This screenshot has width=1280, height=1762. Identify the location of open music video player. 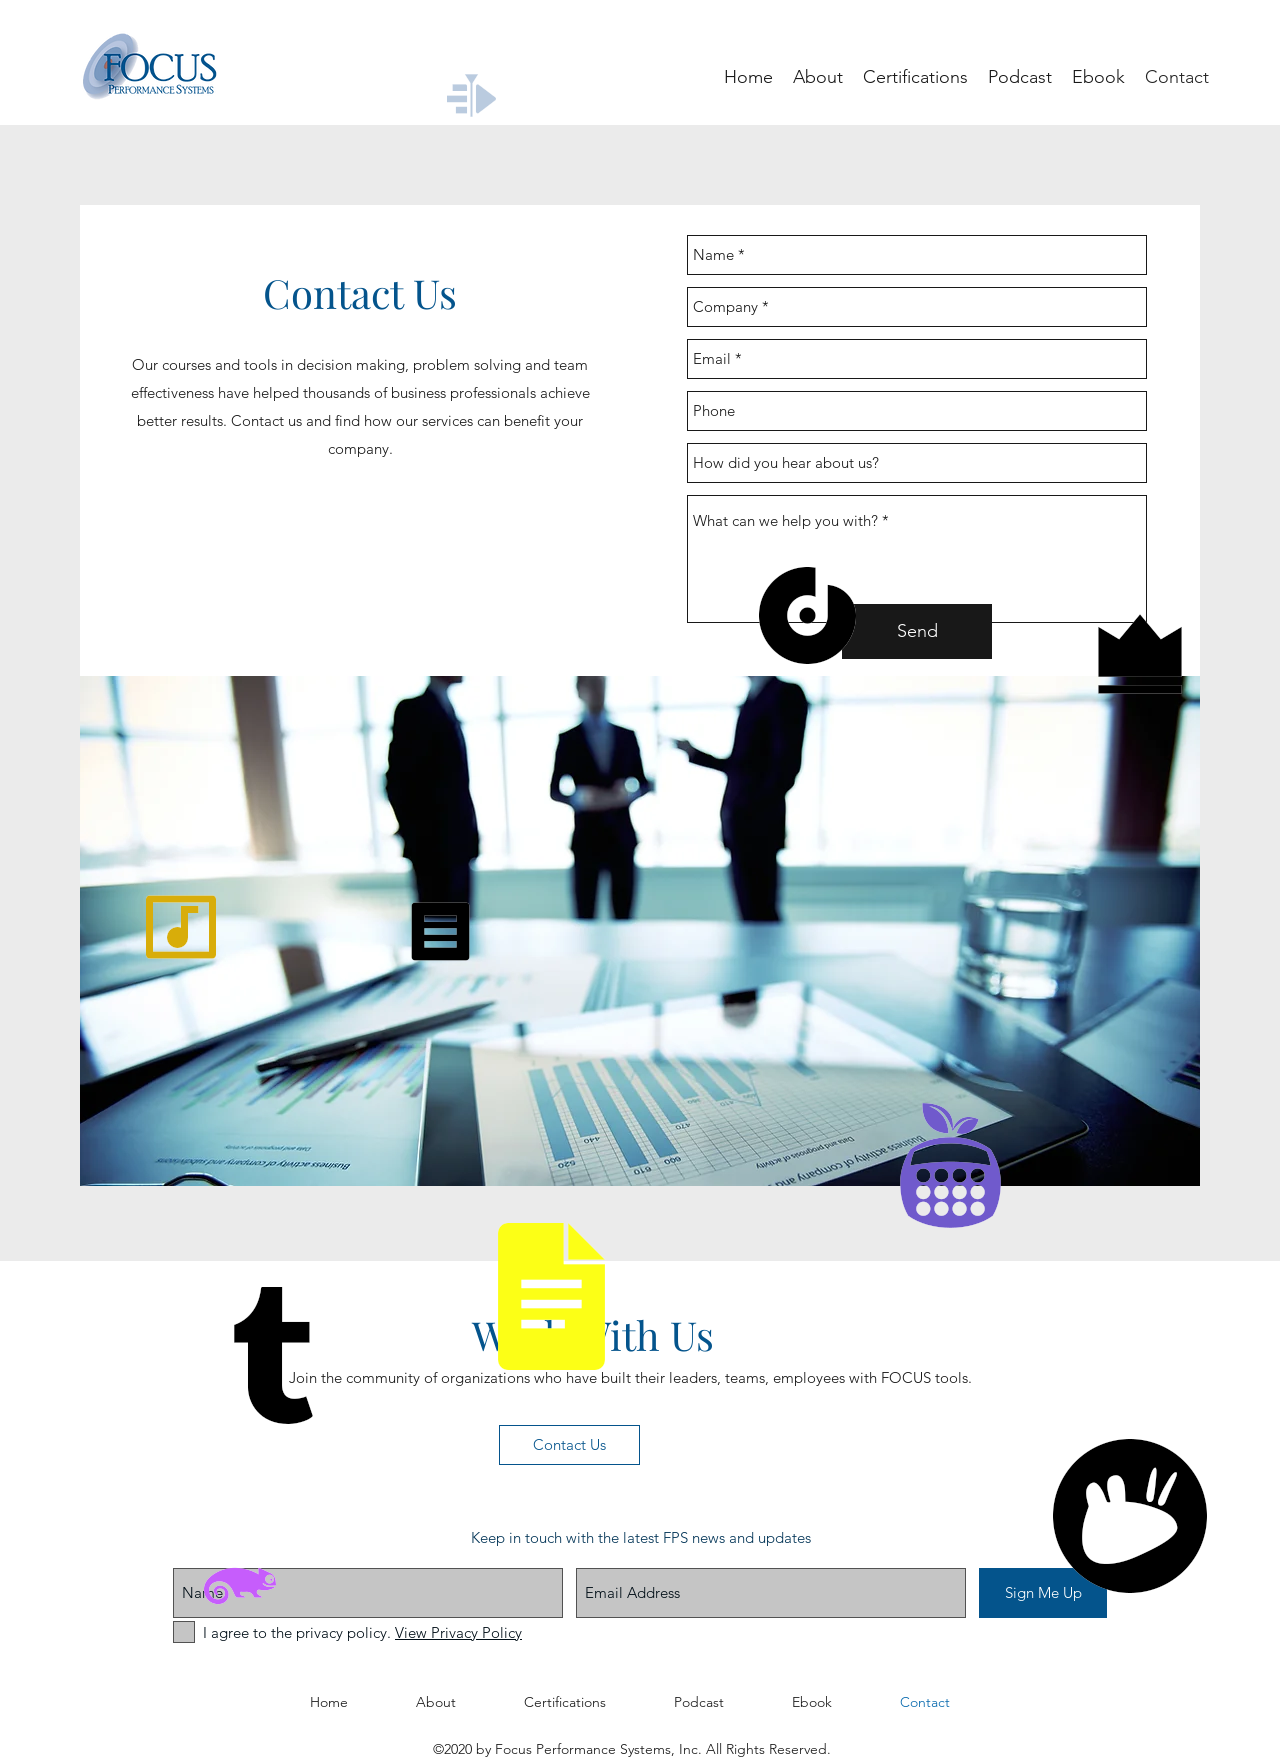
(181, 927).